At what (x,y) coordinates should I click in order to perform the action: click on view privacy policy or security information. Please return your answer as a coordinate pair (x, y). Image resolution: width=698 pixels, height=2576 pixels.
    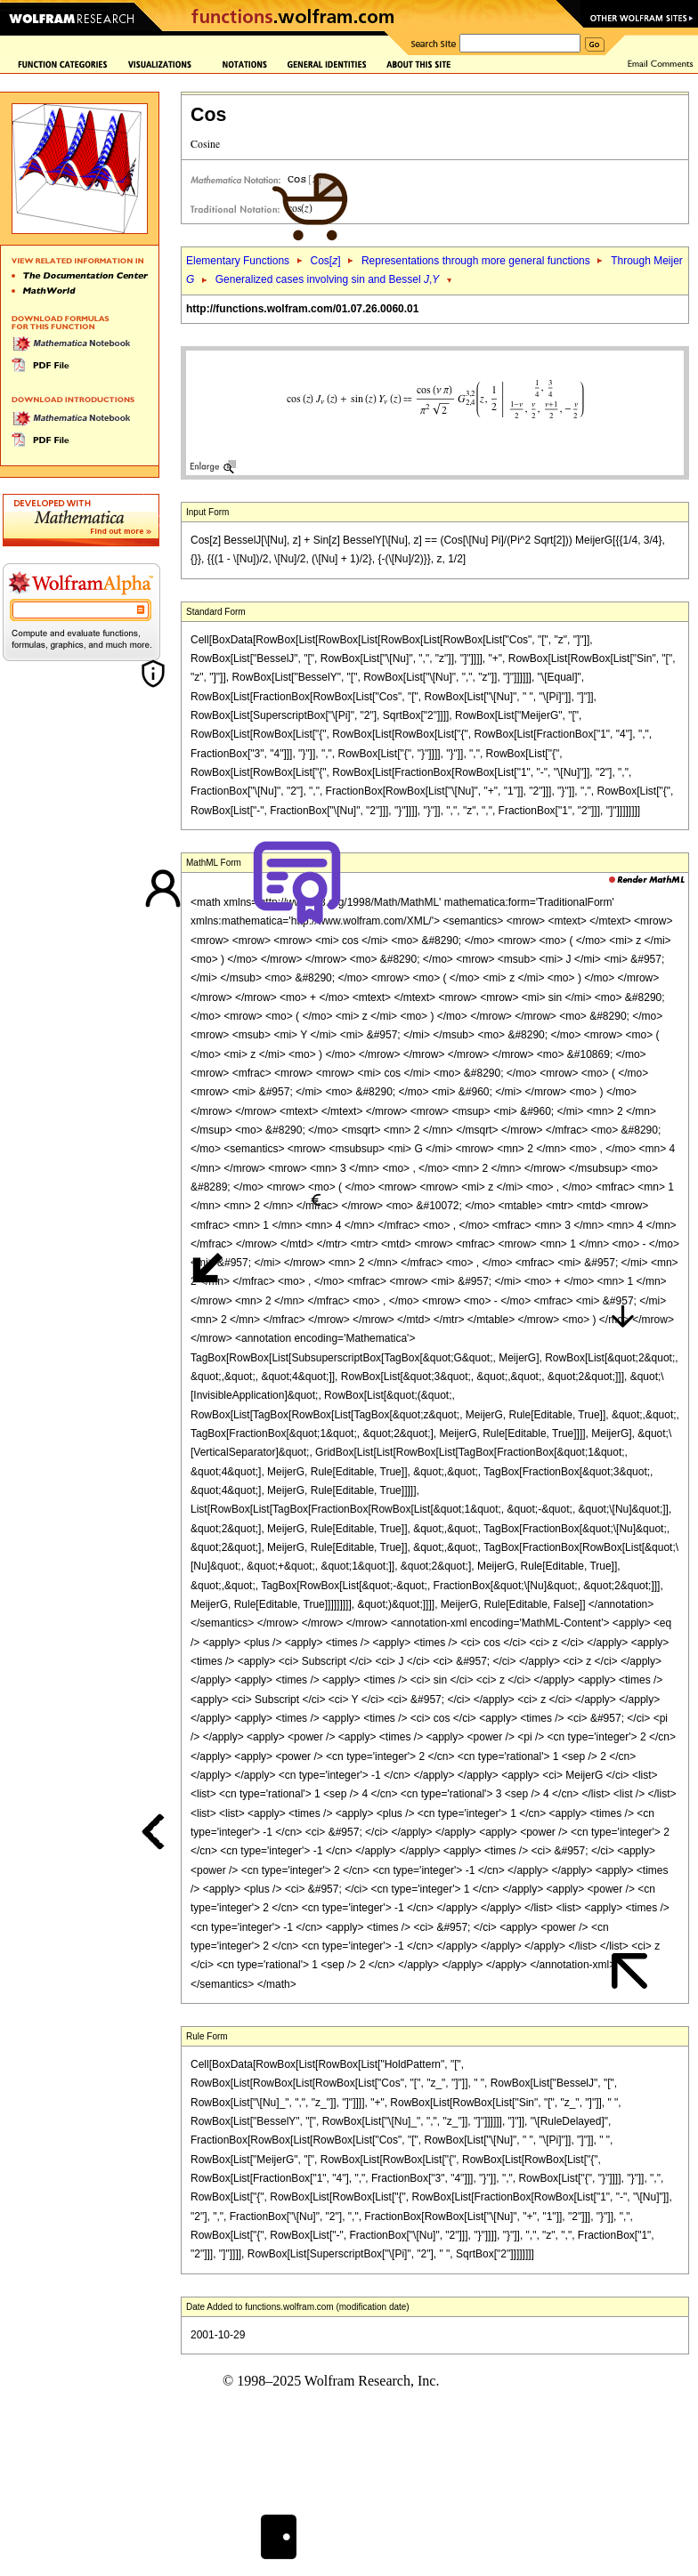
    Looking at the image, I should click on (153, 674).